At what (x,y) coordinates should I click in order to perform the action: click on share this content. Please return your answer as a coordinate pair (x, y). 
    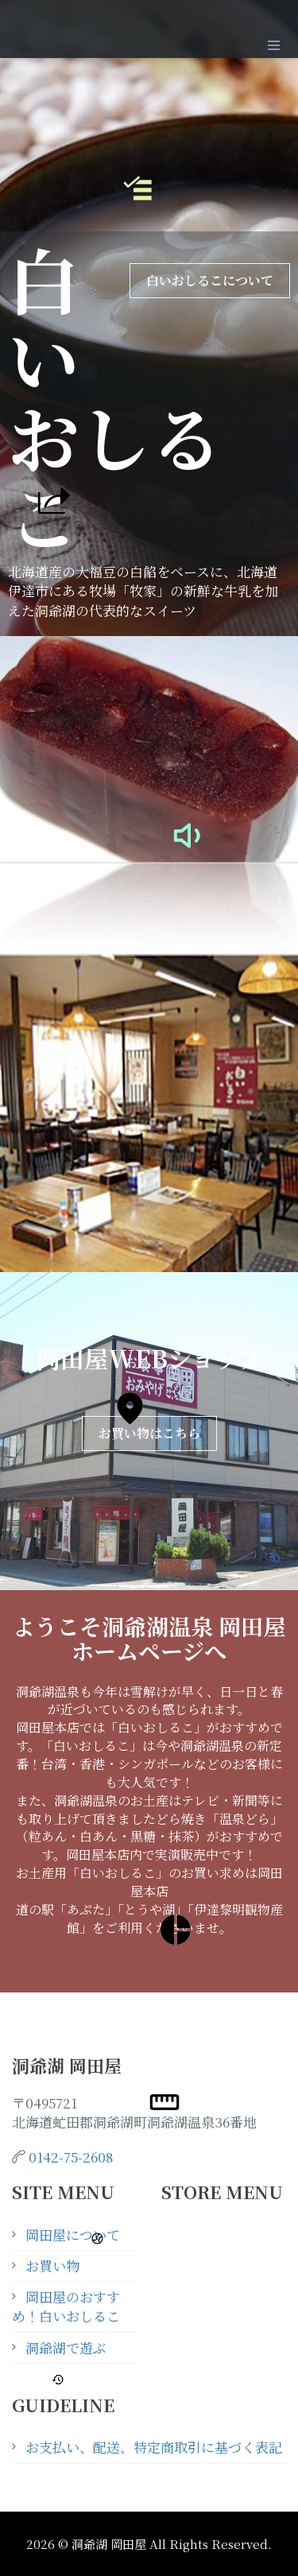
    Looking at the image, I should click on (54, 499).